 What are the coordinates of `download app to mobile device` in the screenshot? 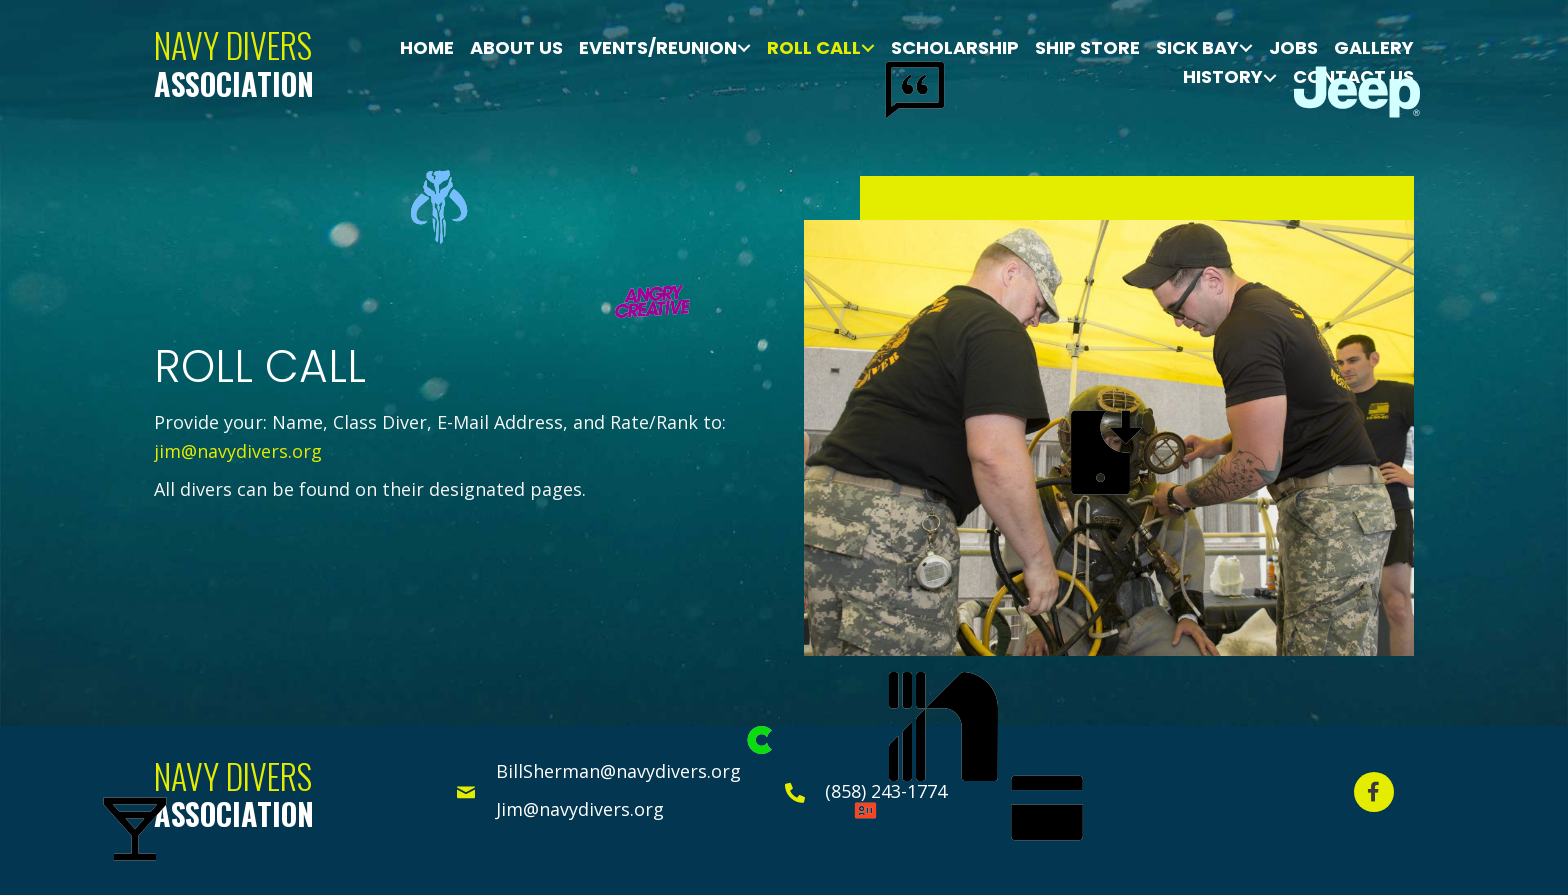 It's located at (1100, 452).